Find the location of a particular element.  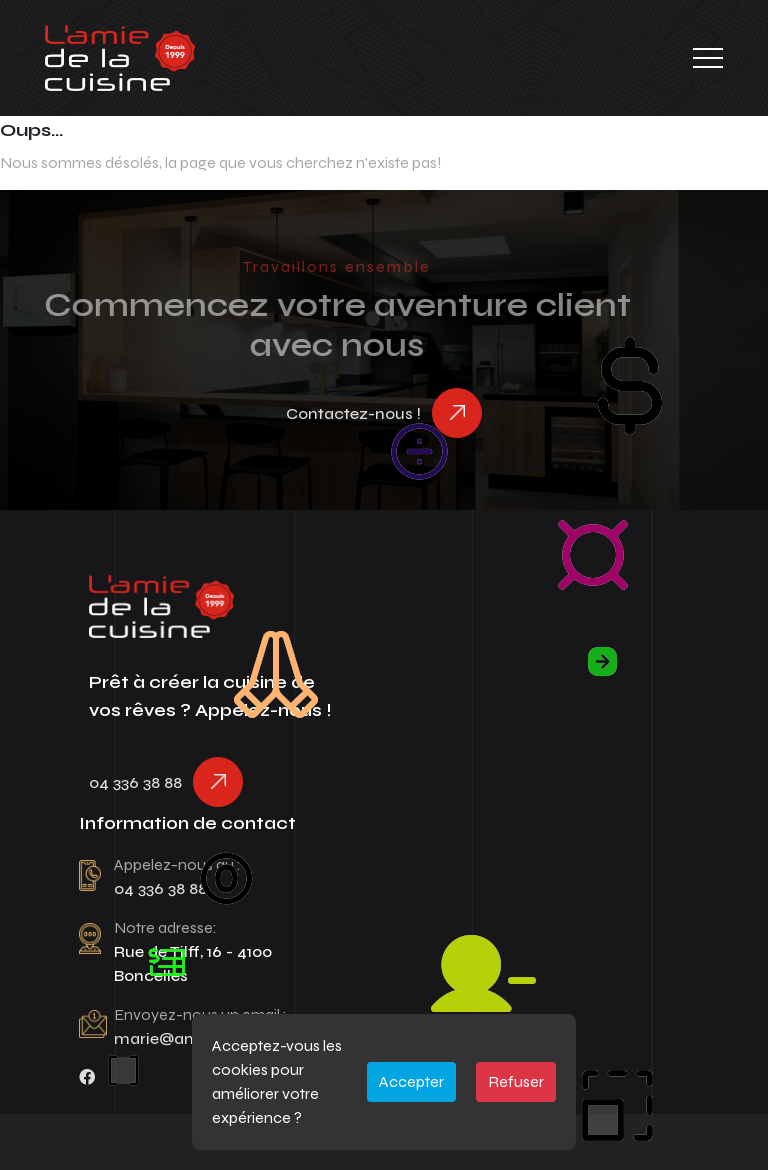

remove a user or contact is located at coordinates (480, 977).